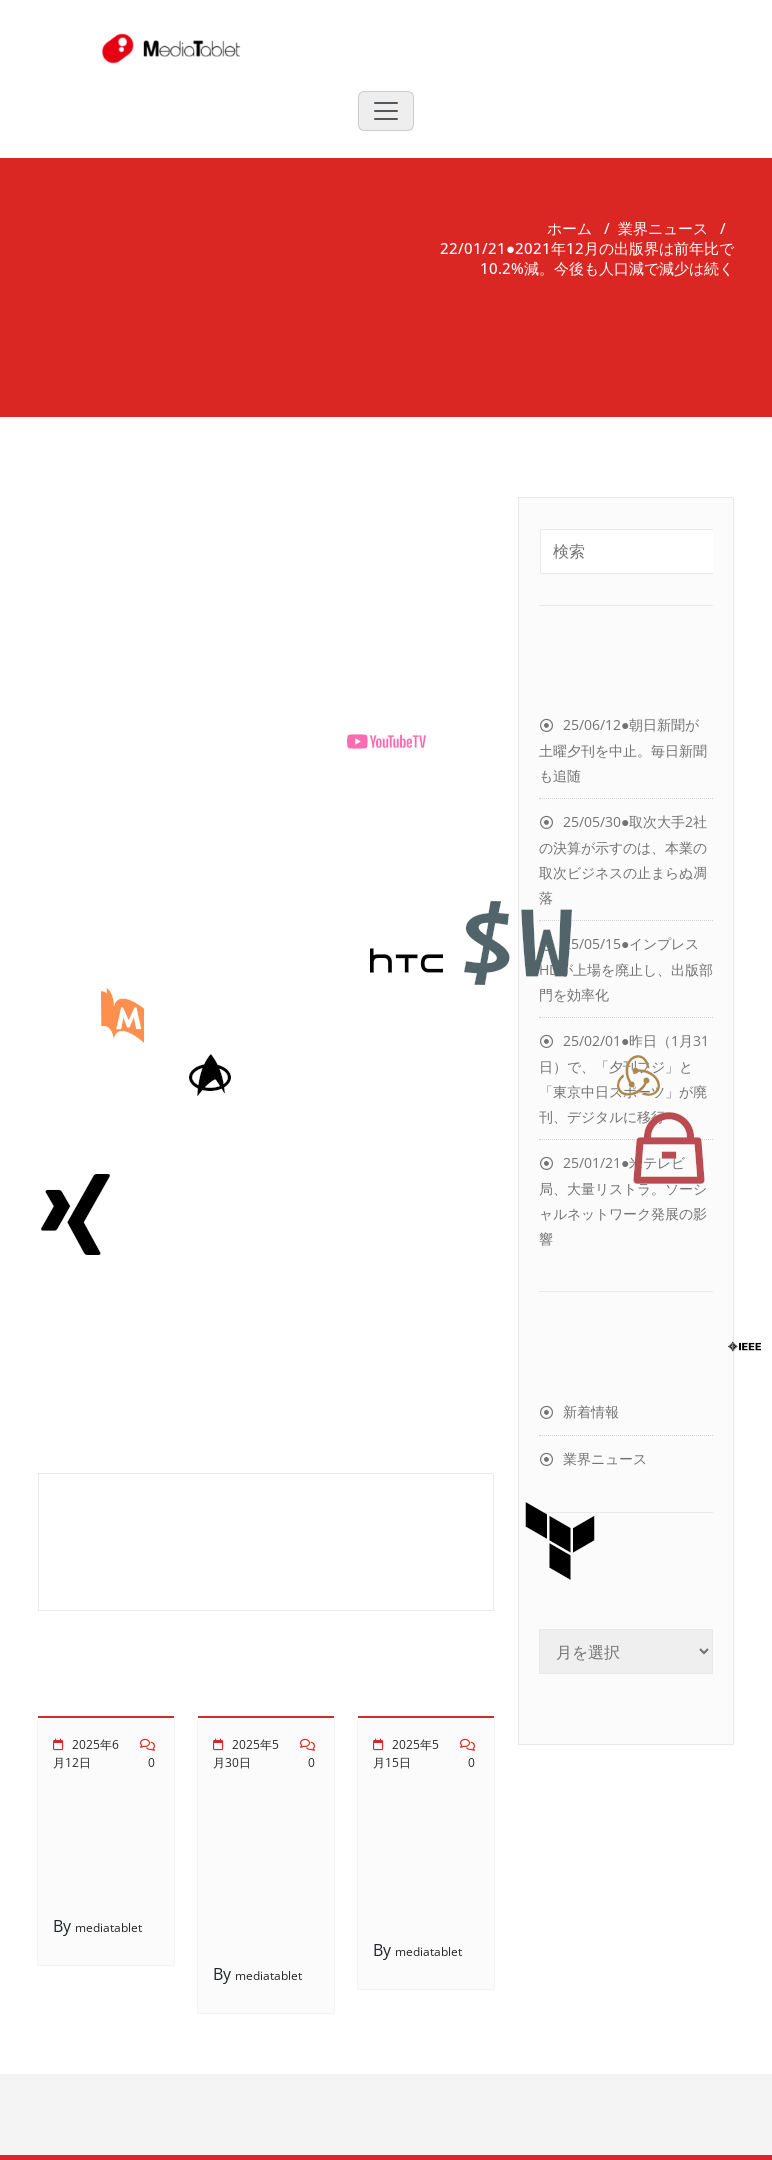 This screenshot has width=772, height=2160. I want to click on open wezterm terminal application, so click(518, 943).